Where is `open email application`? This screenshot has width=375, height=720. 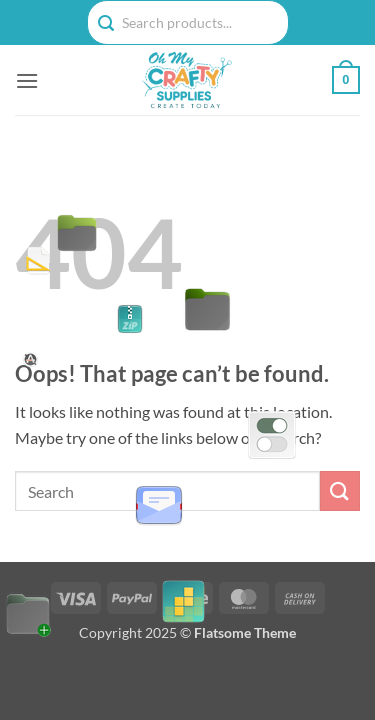 open email application is located at coordinates (159, 505).